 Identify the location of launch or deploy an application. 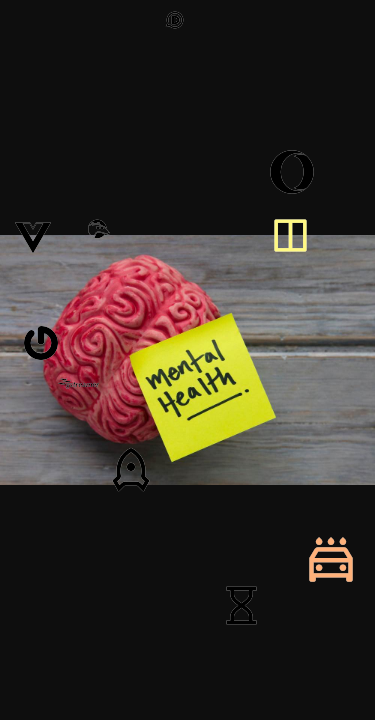
(131, 469).